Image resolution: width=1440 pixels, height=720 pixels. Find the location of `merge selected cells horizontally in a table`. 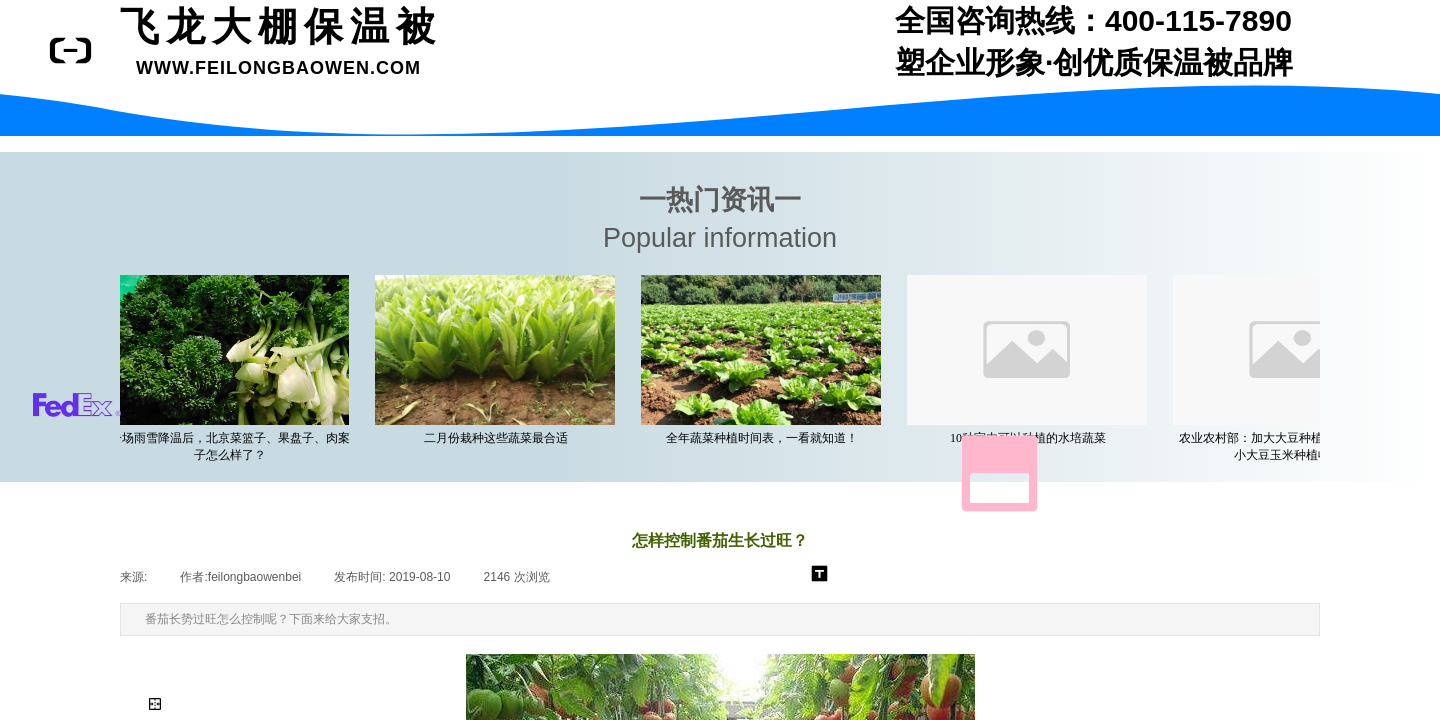

merge selected cells horizontally in a table is located at coordinates (155, 704).